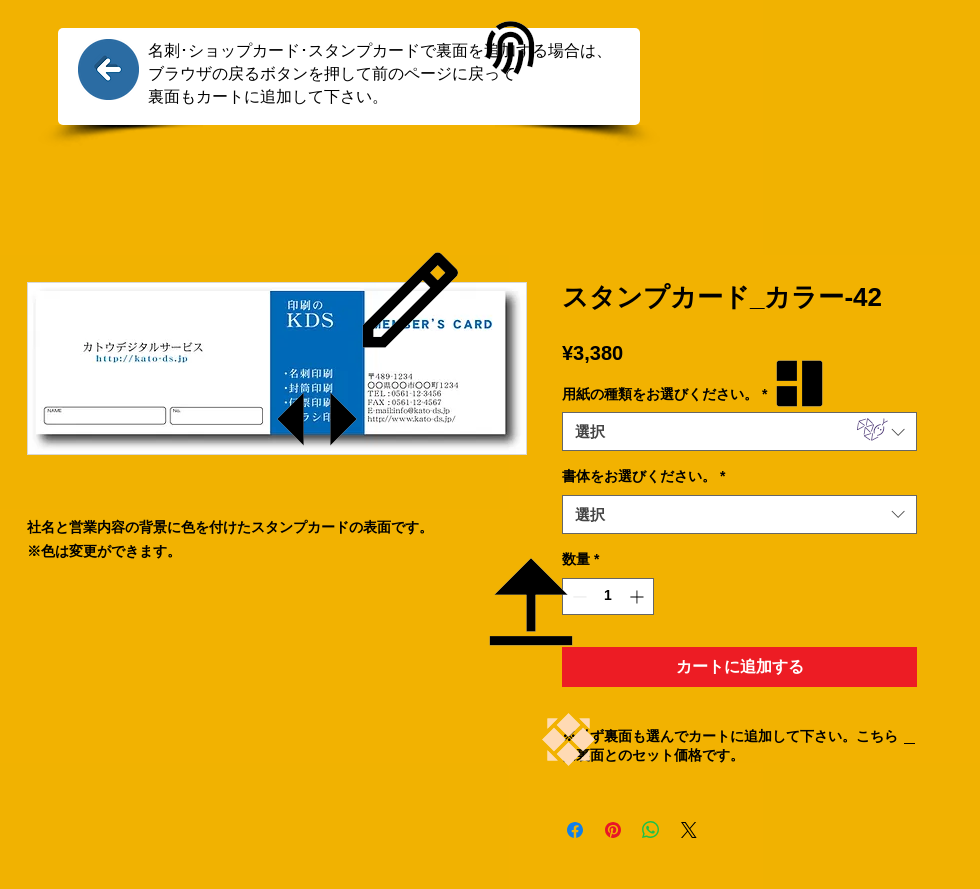 This screenshot has width=980, height=889. Describe the element at coordinates (510, 47) in the screenshot. I see `authenticate with fingerprint` at that location.